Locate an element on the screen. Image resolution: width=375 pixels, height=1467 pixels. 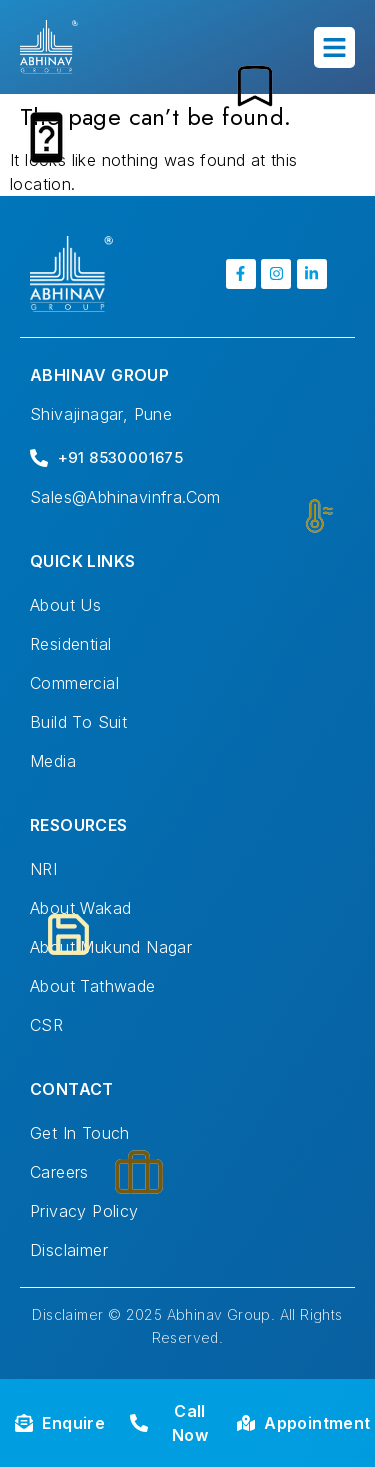
save current file or document is located at coordinates (68, 934).